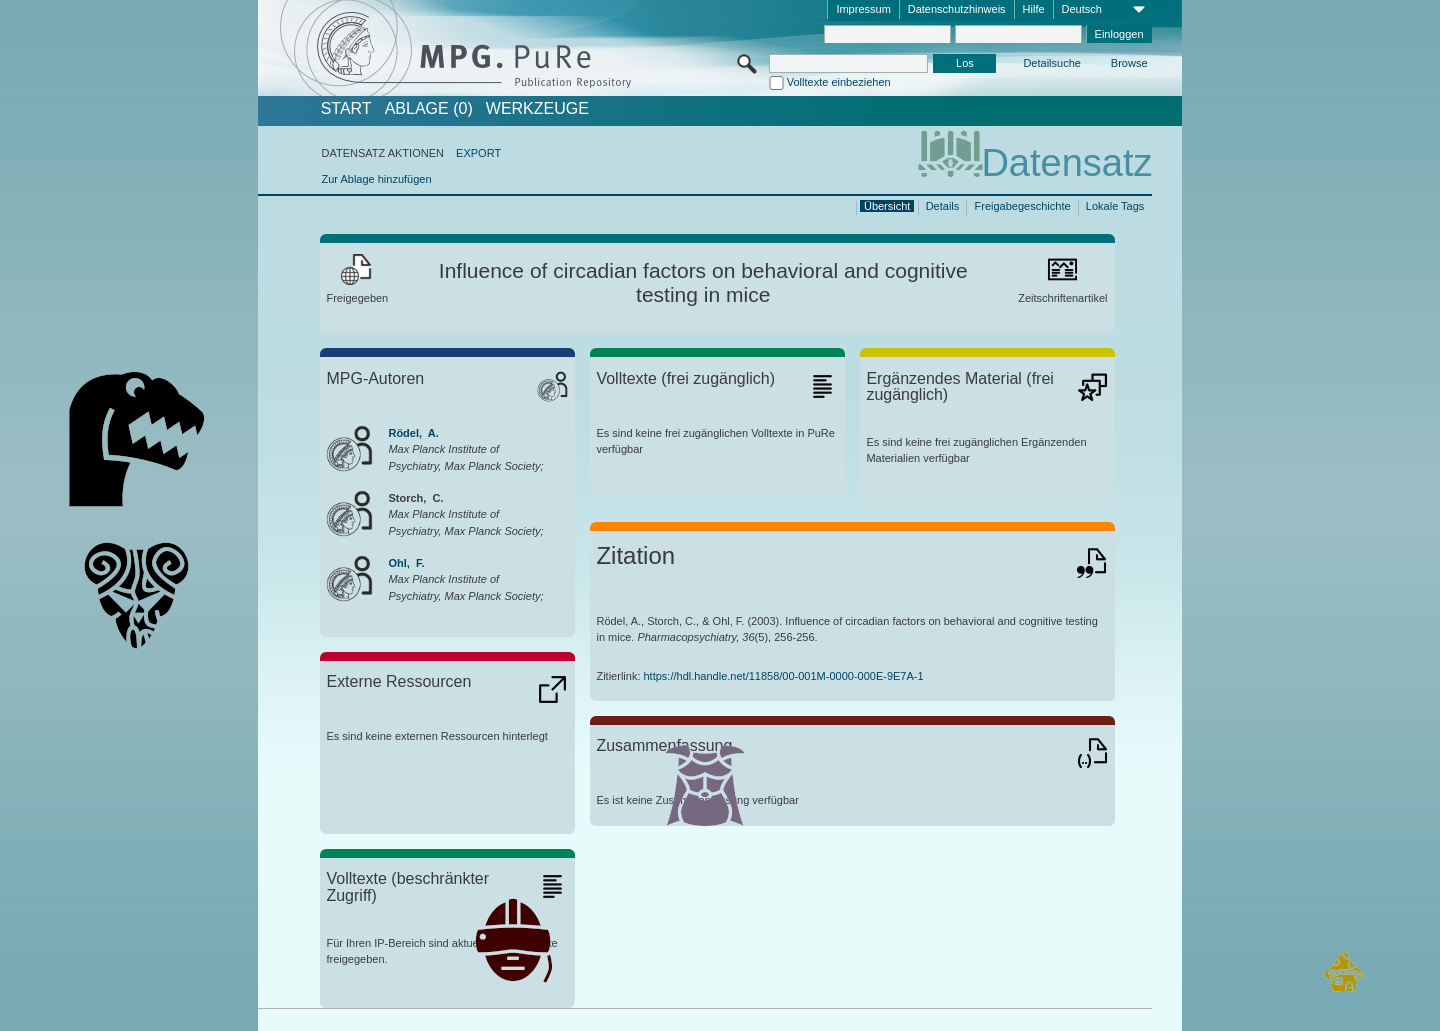 The width and height of the screenshot is (1440, 1031). What do you see at coordinates (1344, 972) in the screenshot?
I see `access fairy tale or fantasy-themed game content` at bounding box center [1344, 972].